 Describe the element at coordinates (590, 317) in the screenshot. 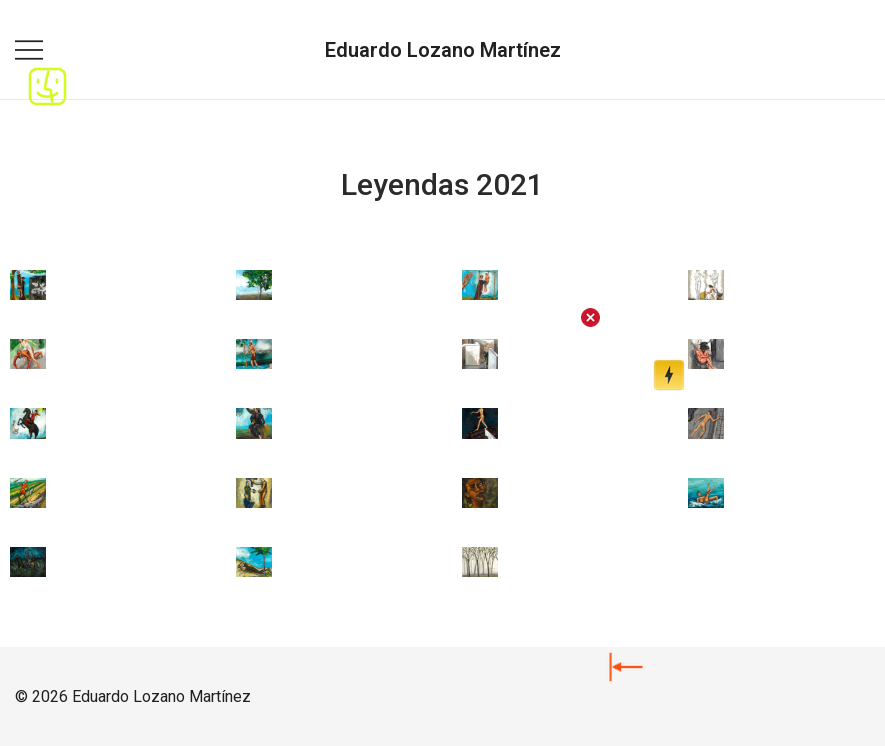

I see `dismiss or cancel a dialog` at that location.